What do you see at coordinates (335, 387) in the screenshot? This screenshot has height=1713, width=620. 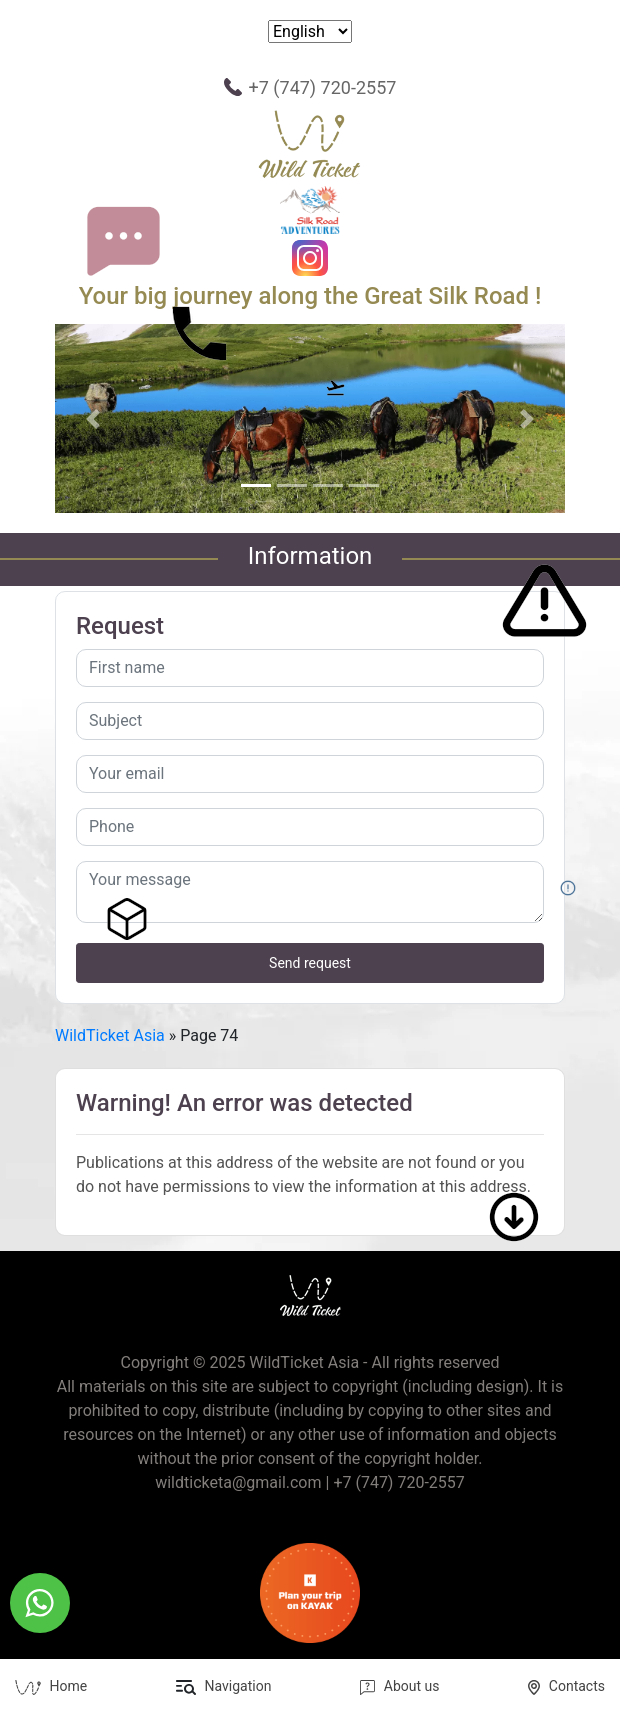 I see `view flight departure information` at bounding box center [335, 387].